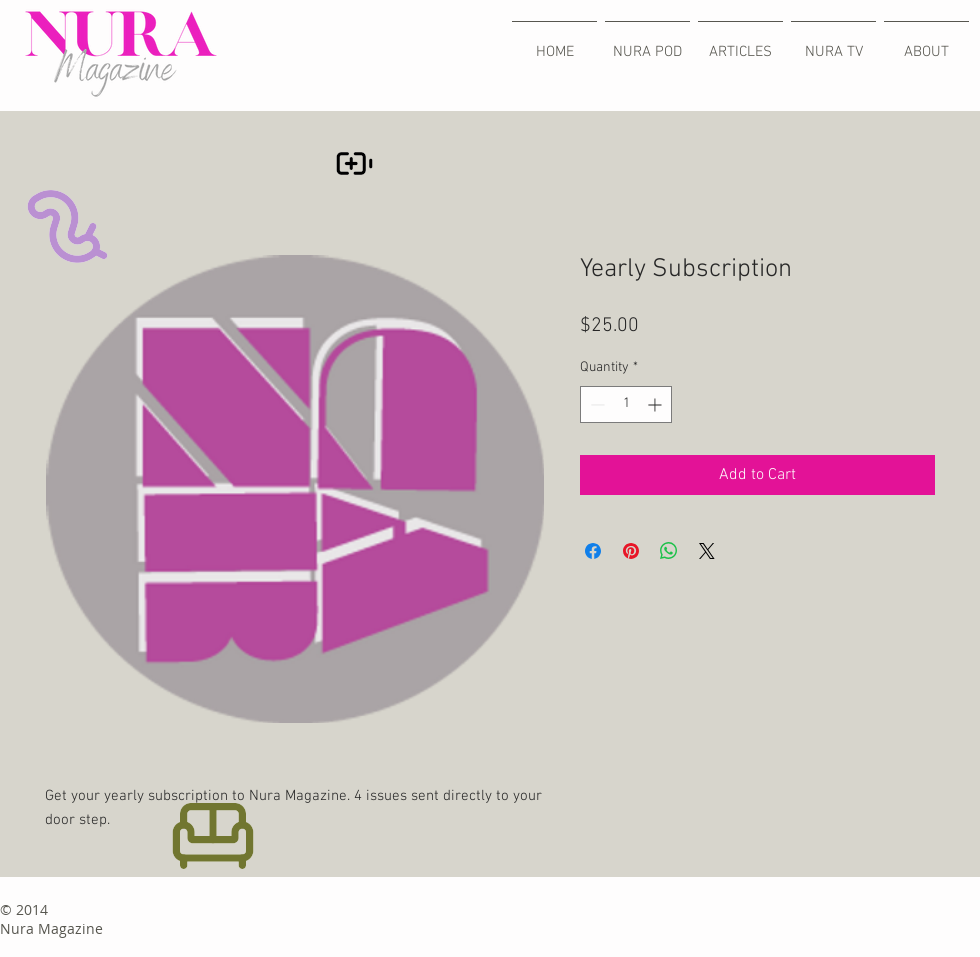 Image resolution: width=980 pixels, height=957 pixels. Describe the element at coordinates (67, 226) in the screenshot. I see `indicates pest or malware detection` at that location.